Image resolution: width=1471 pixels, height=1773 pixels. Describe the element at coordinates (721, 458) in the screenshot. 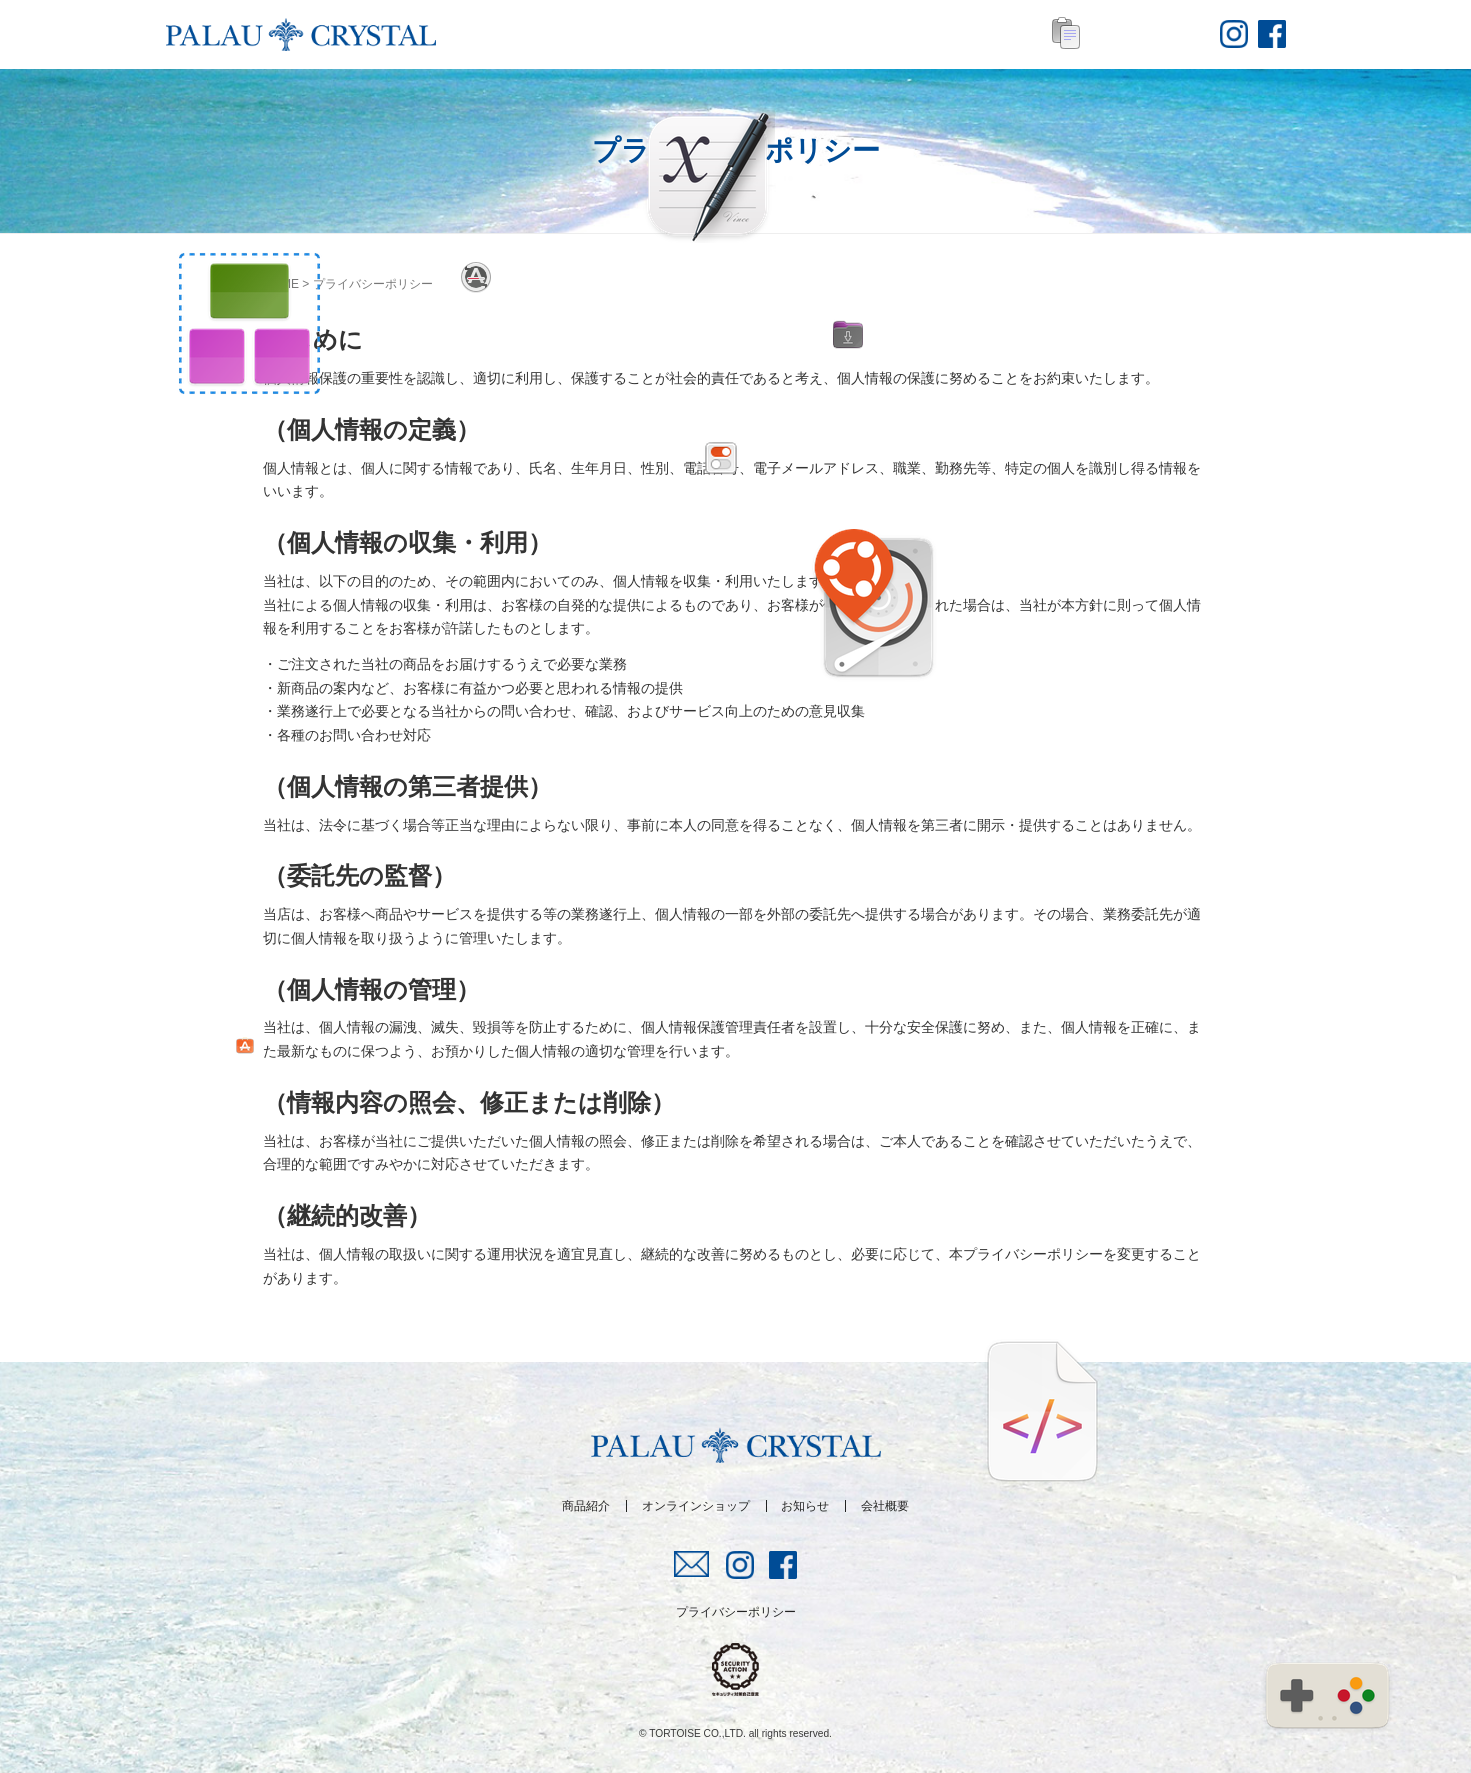

I see `open gnome tweaks to customize system settings` at that location.